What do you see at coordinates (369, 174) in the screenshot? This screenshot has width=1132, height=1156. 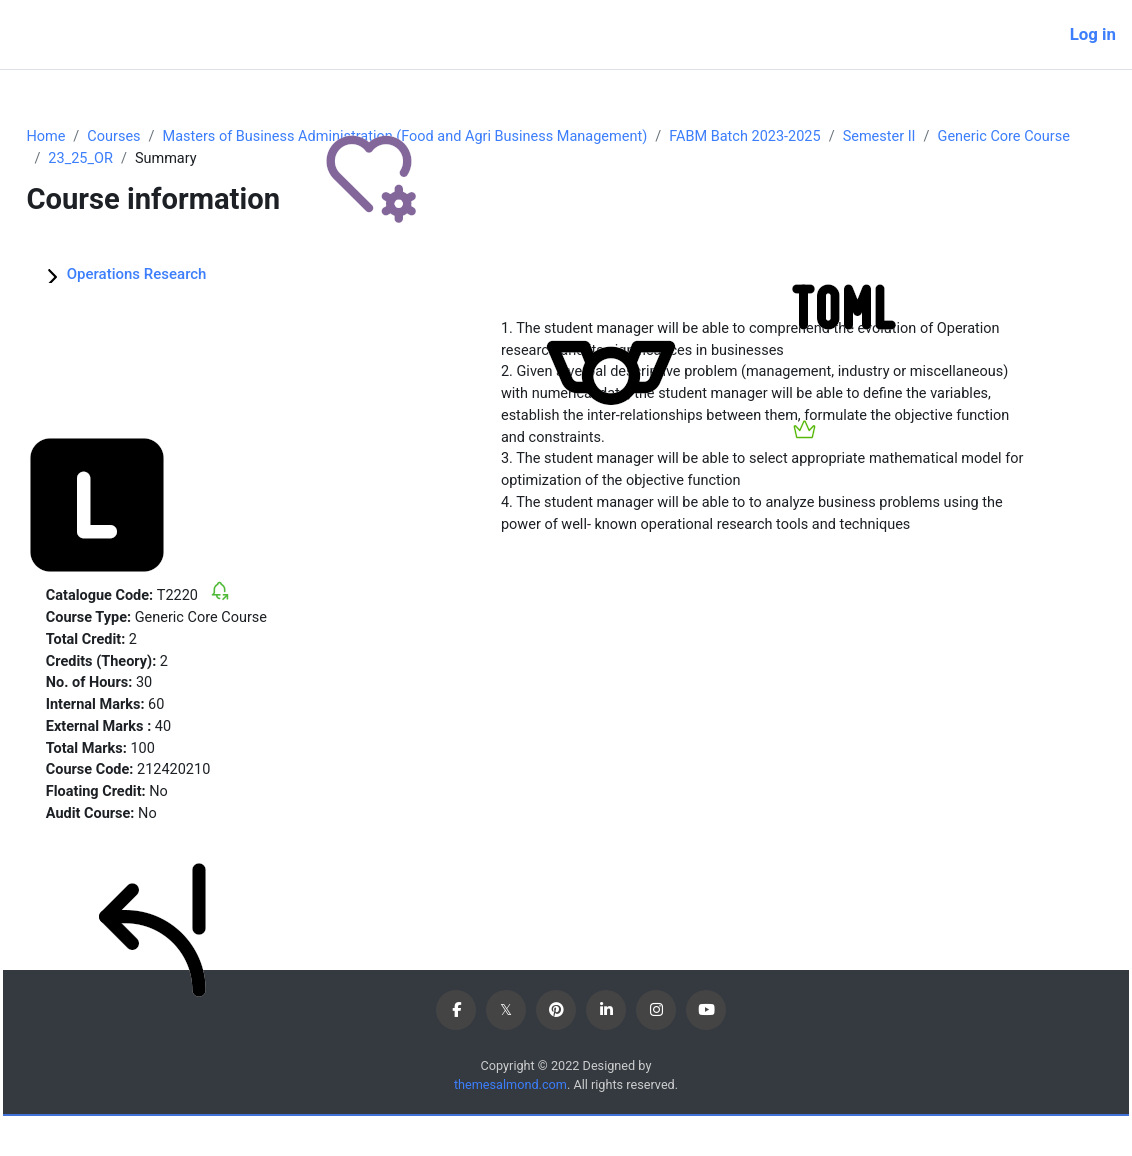 I see `manage favorites settings` at bounding box center [369, 174].